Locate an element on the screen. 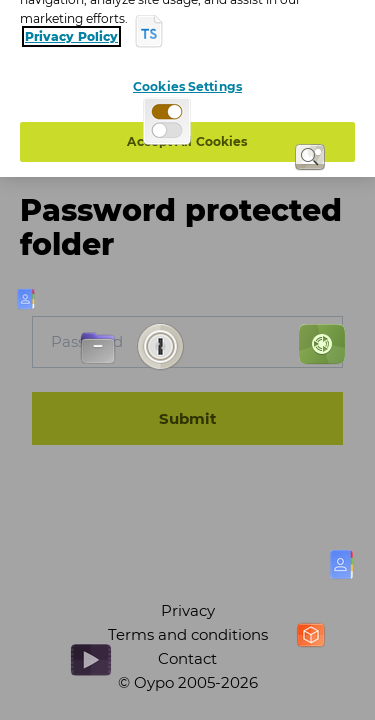 This screenshot has width=375, height=720. a video file type indicator is located at coordinates (91, 657).